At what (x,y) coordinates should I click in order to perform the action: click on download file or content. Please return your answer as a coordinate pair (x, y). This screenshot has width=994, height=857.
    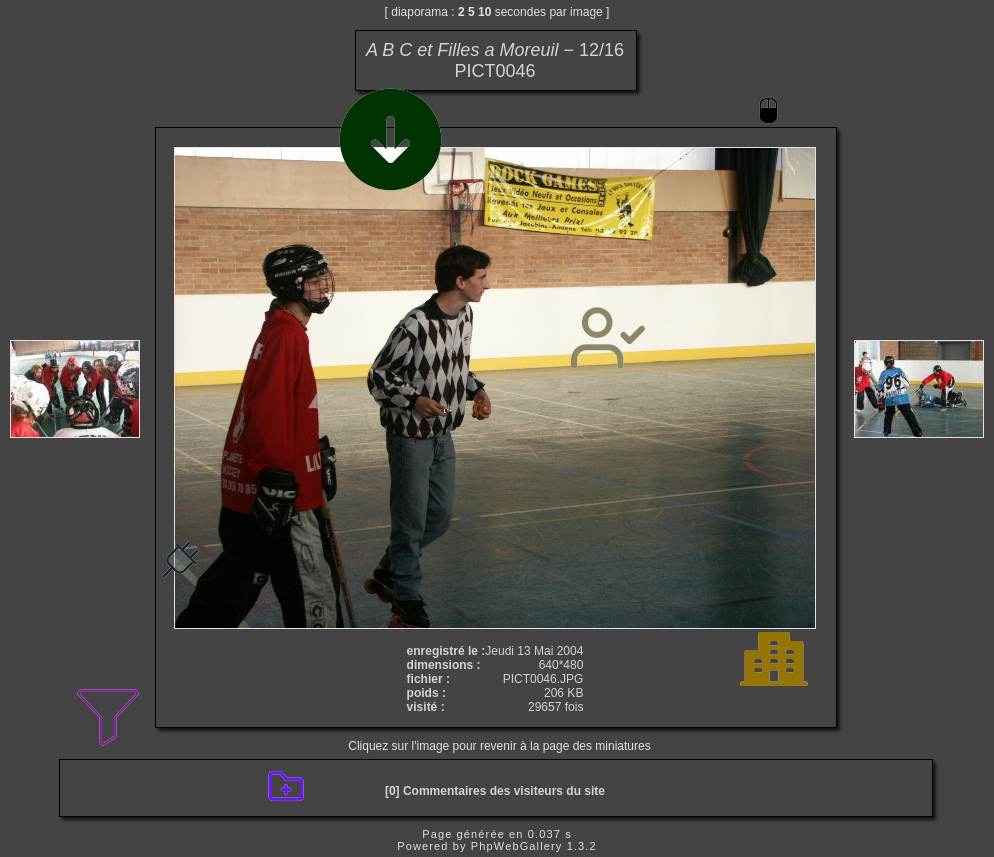
    Looking at the image, I should click on (390, 139).